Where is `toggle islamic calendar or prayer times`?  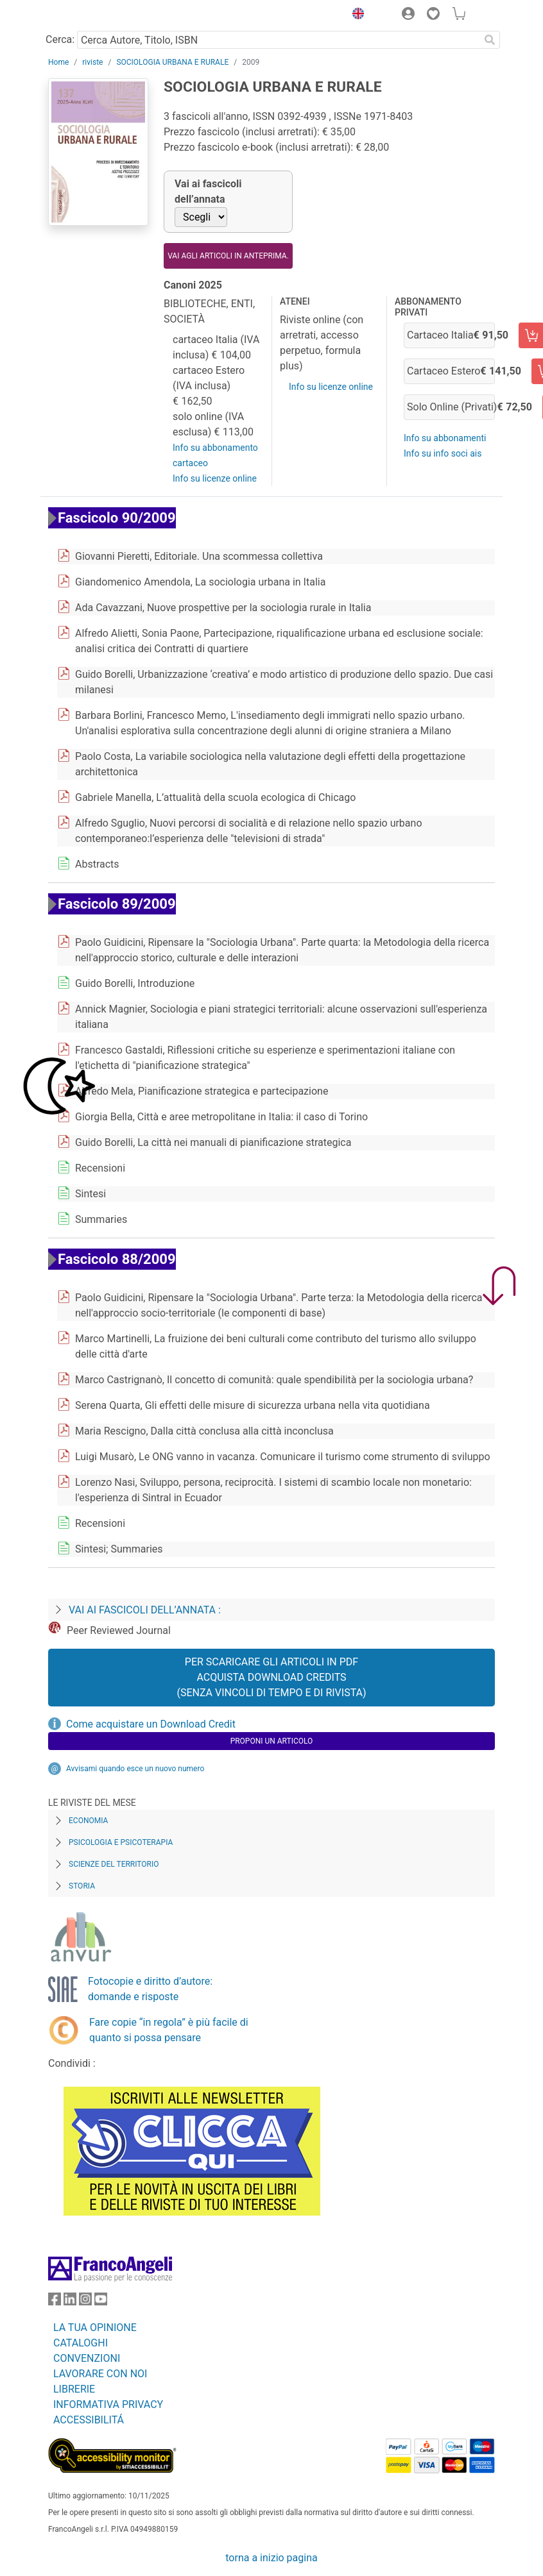 toggle islamic calendar or prayer times is located at coordinates (56, 1086).